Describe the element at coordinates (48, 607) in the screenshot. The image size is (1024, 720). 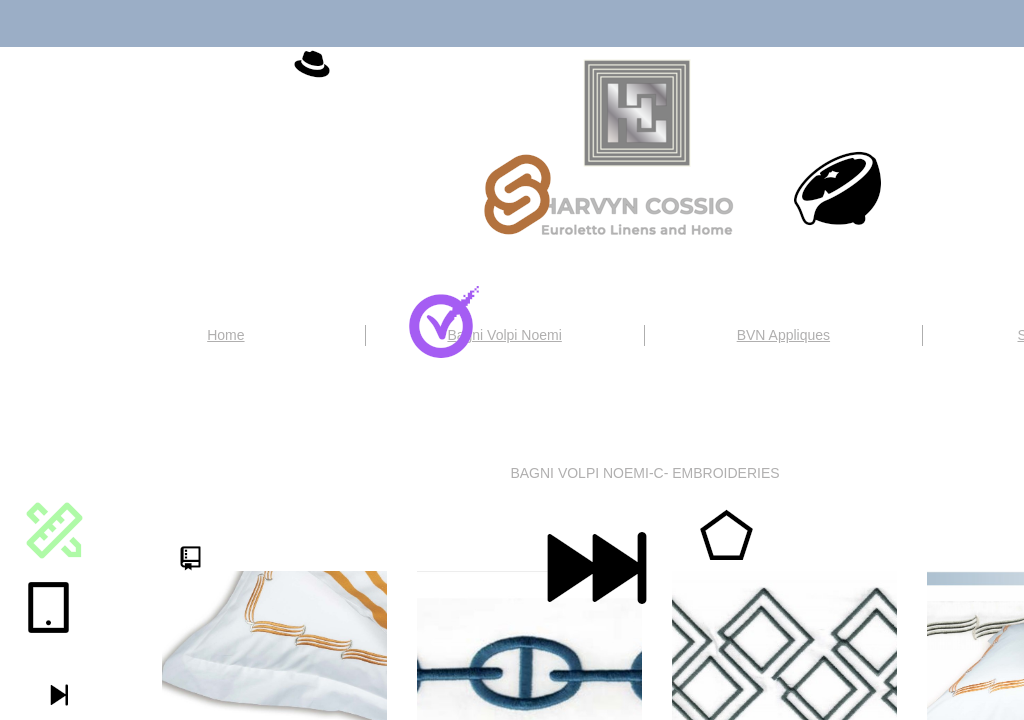
I see `switch to tablet view` at that location.